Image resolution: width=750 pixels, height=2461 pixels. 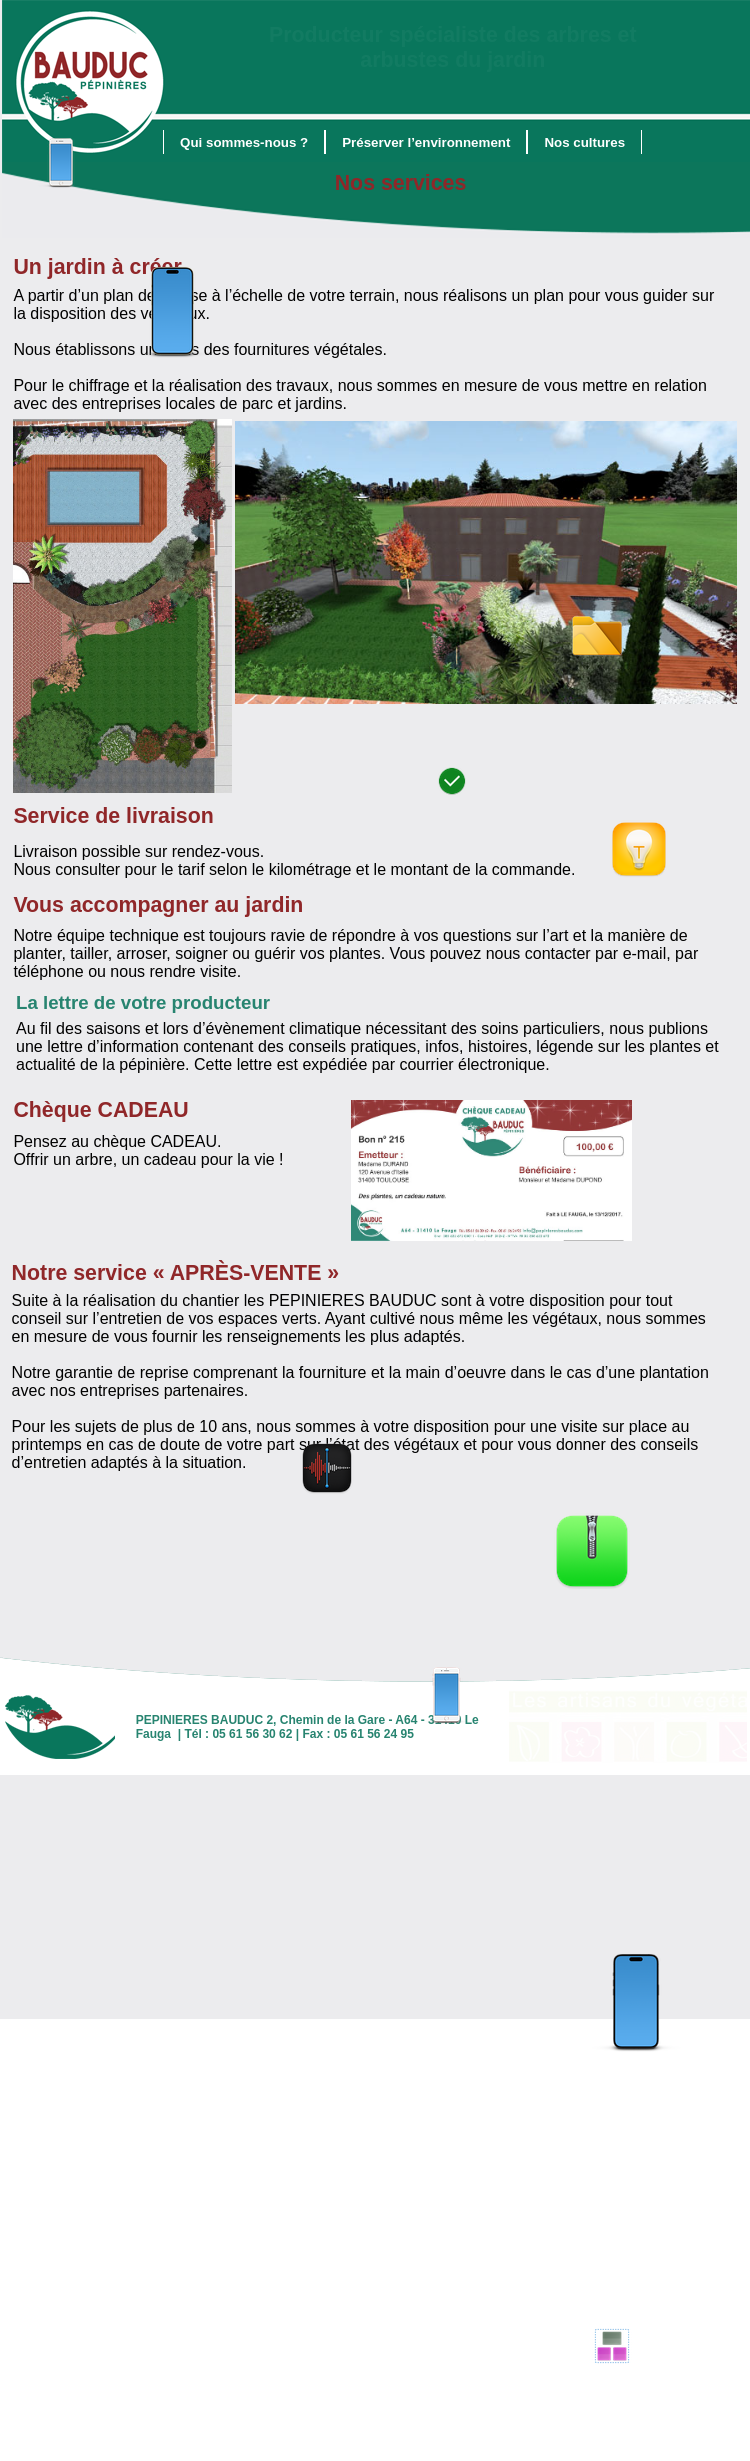 I want to click on open archive utility to compress or extract files, so click(x=592, y=1551).